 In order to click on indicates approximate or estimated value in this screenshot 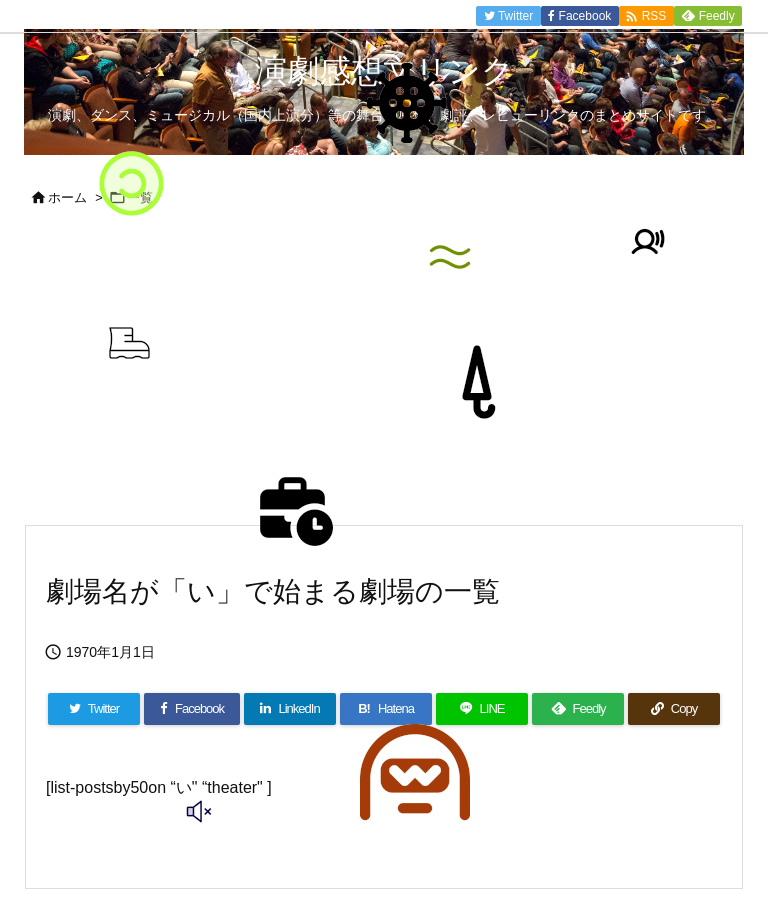, I will do `click(450, 257)`.